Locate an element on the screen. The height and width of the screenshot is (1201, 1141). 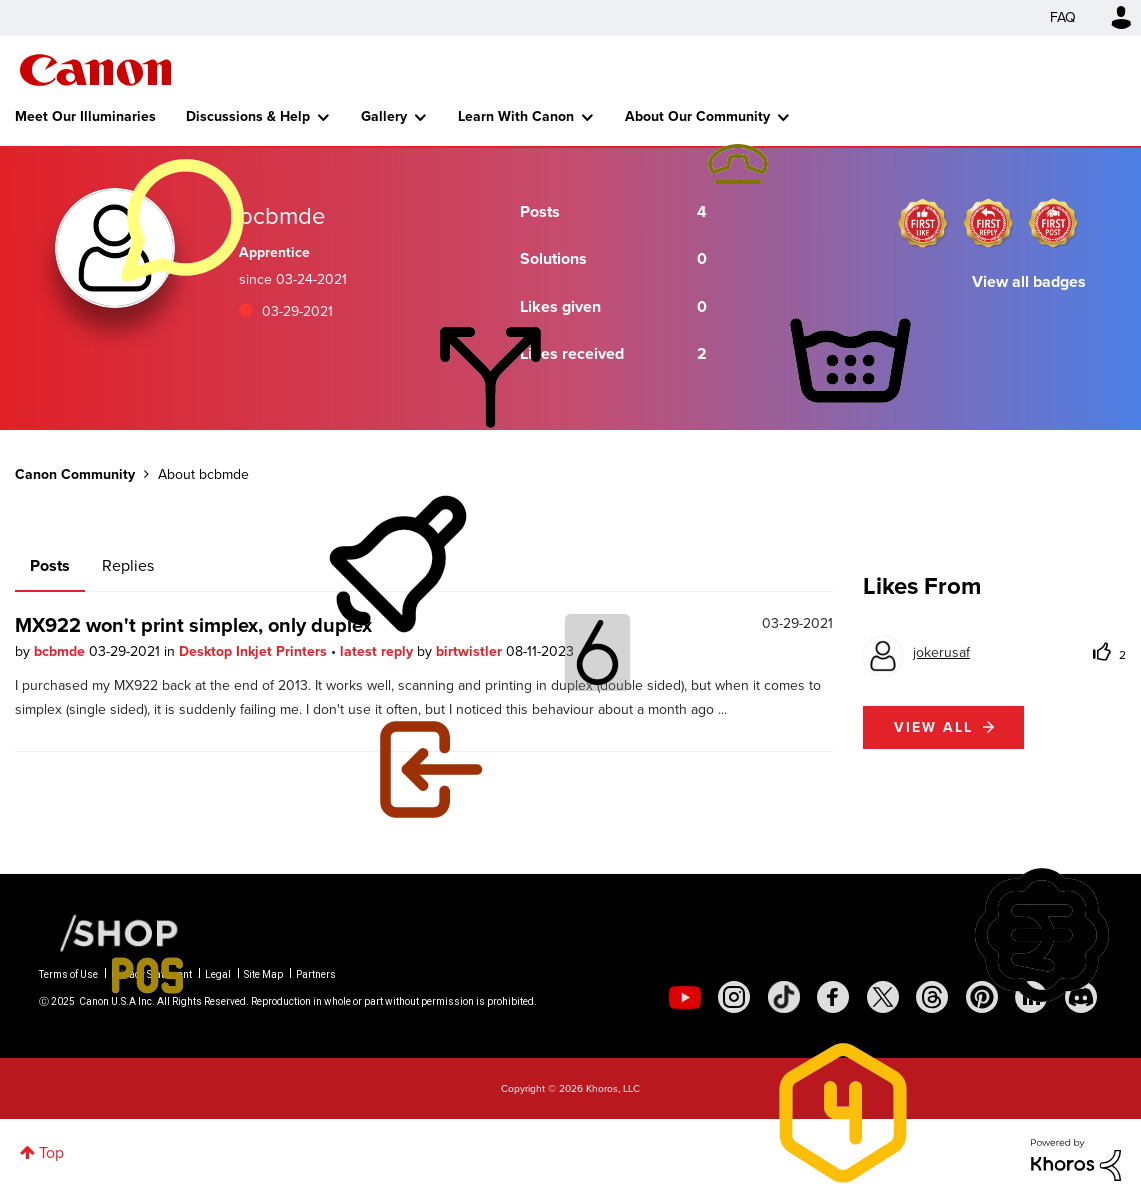
log in to your account is located at coordinates (428, 769).